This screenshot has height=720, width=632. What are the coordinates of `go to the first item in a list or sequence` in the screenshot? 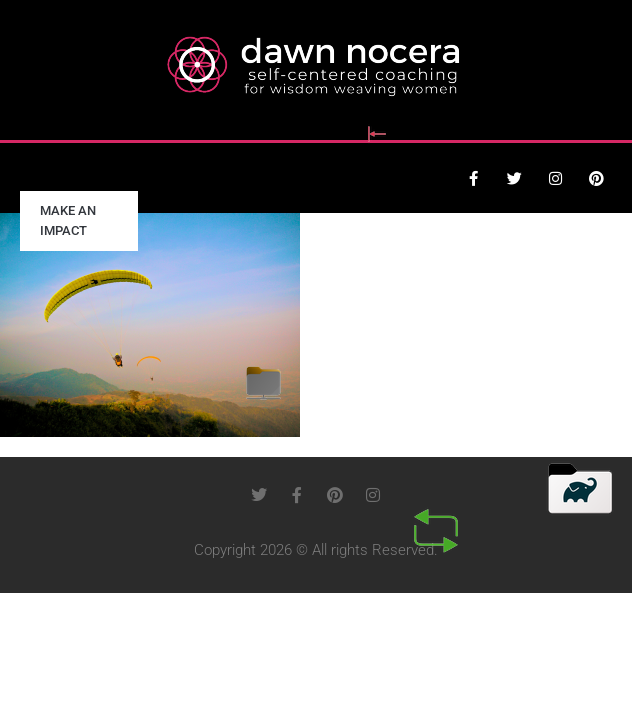 It's located at (377, 134).